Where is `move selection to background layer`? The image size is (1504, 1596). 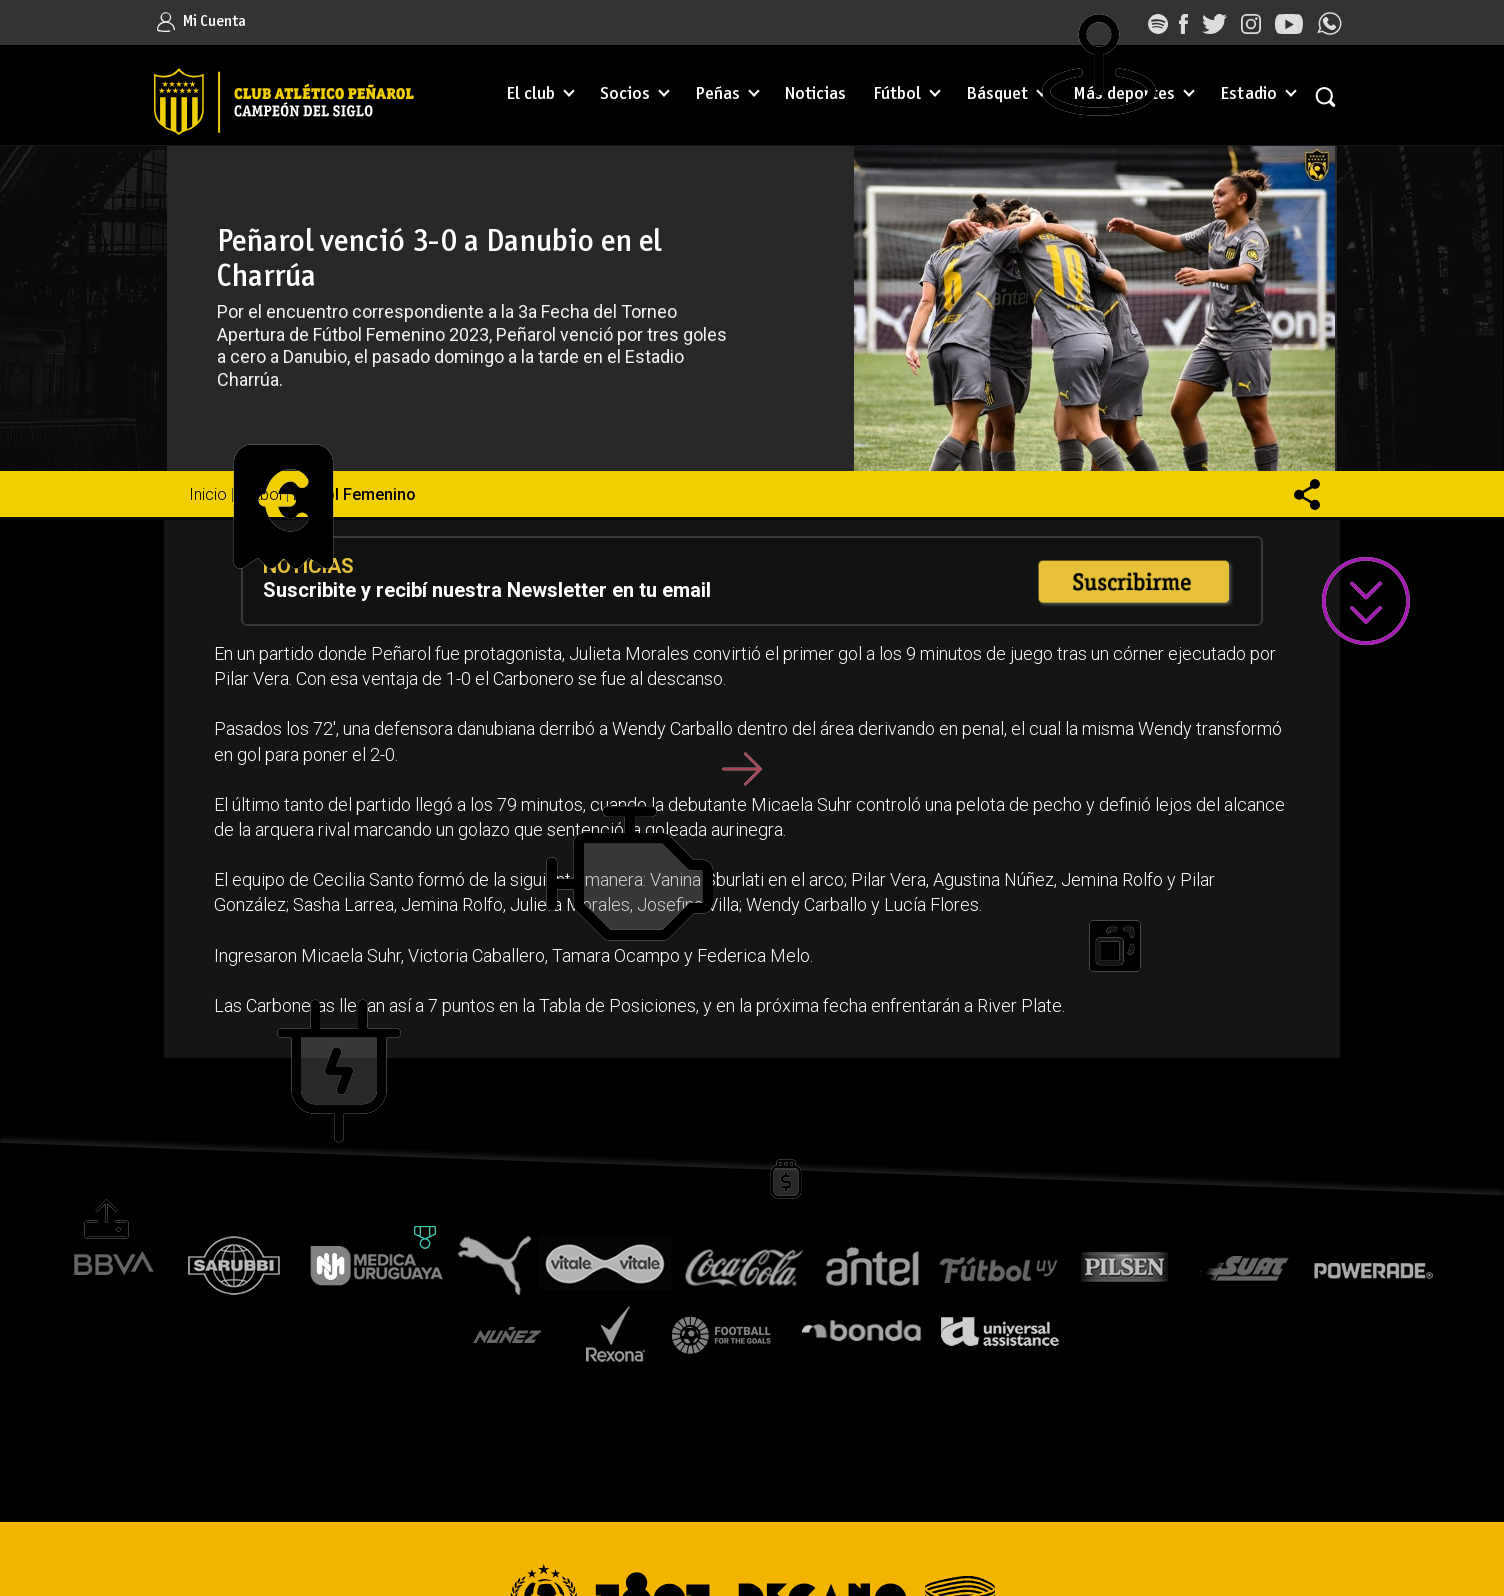
move selection to background layer is located at coordinates (1115, 946).